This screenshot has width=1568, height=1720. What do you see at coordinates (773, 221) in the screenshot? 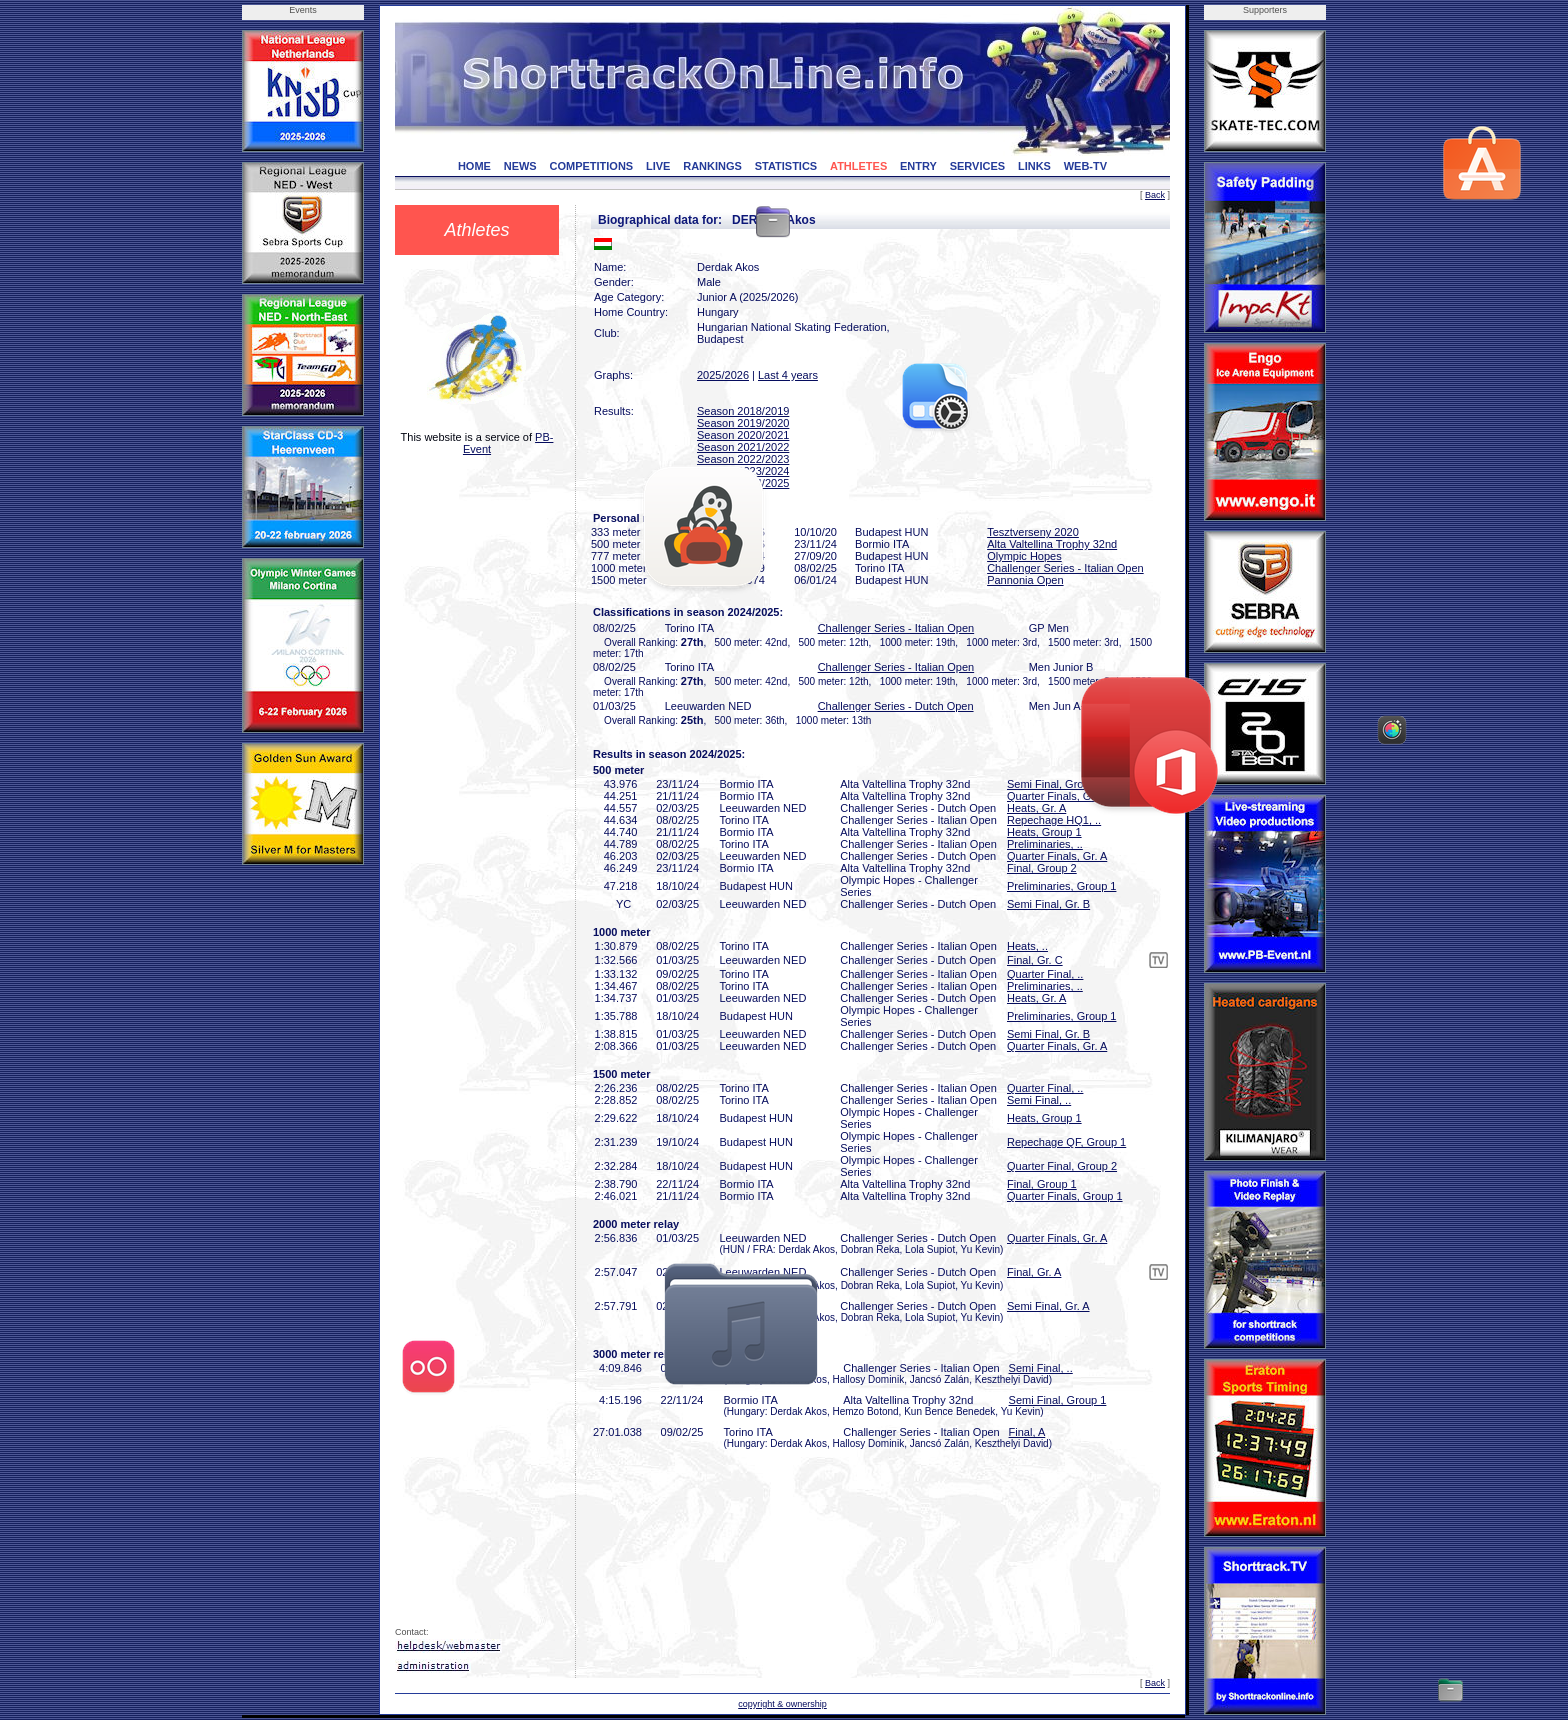
I see `open file manager application` at bounding box center [773, 221].